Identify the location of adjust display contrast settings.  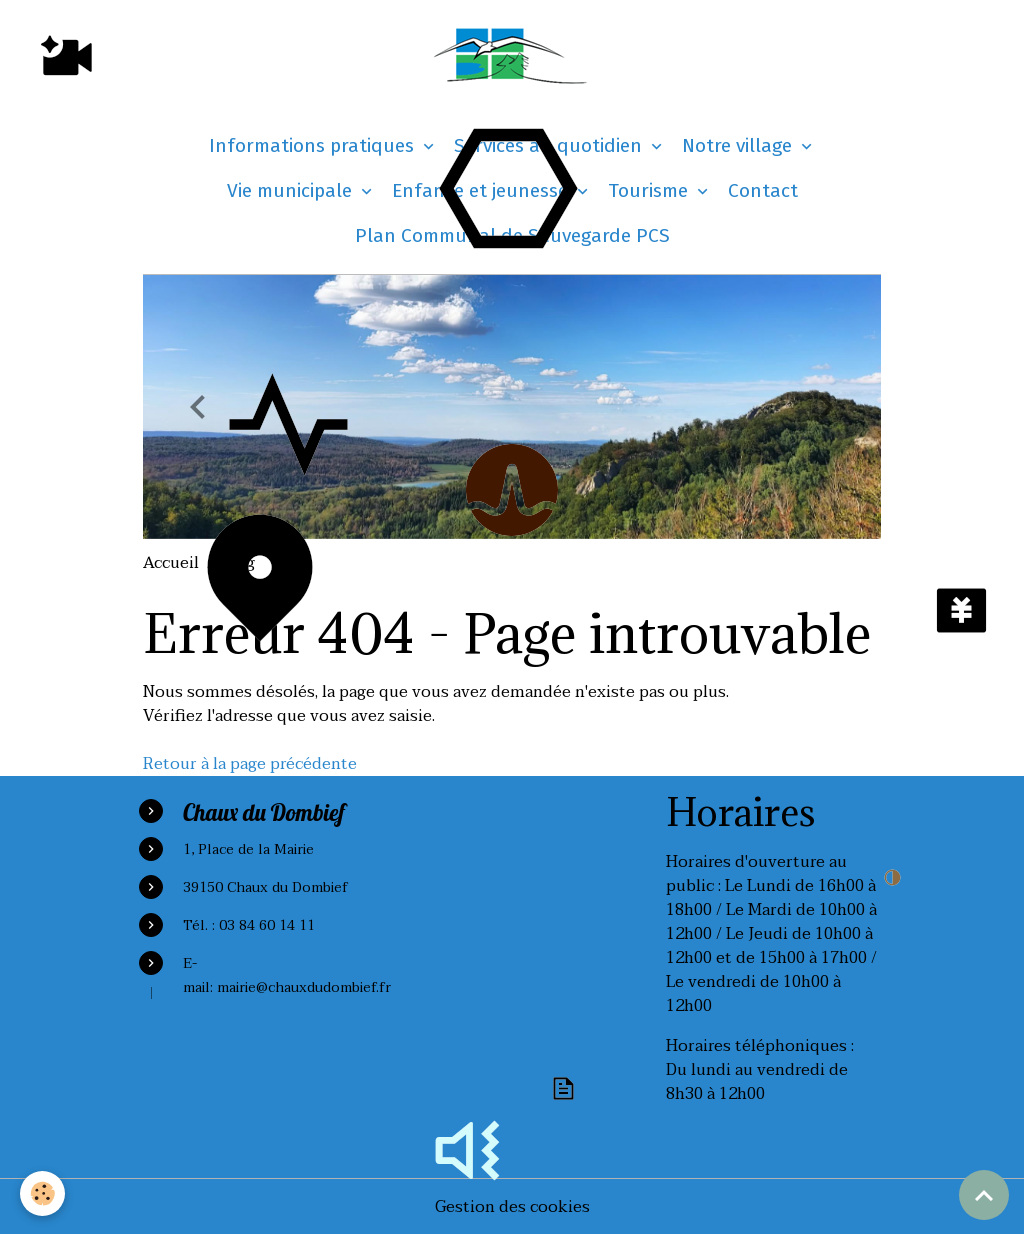
(892, 877).